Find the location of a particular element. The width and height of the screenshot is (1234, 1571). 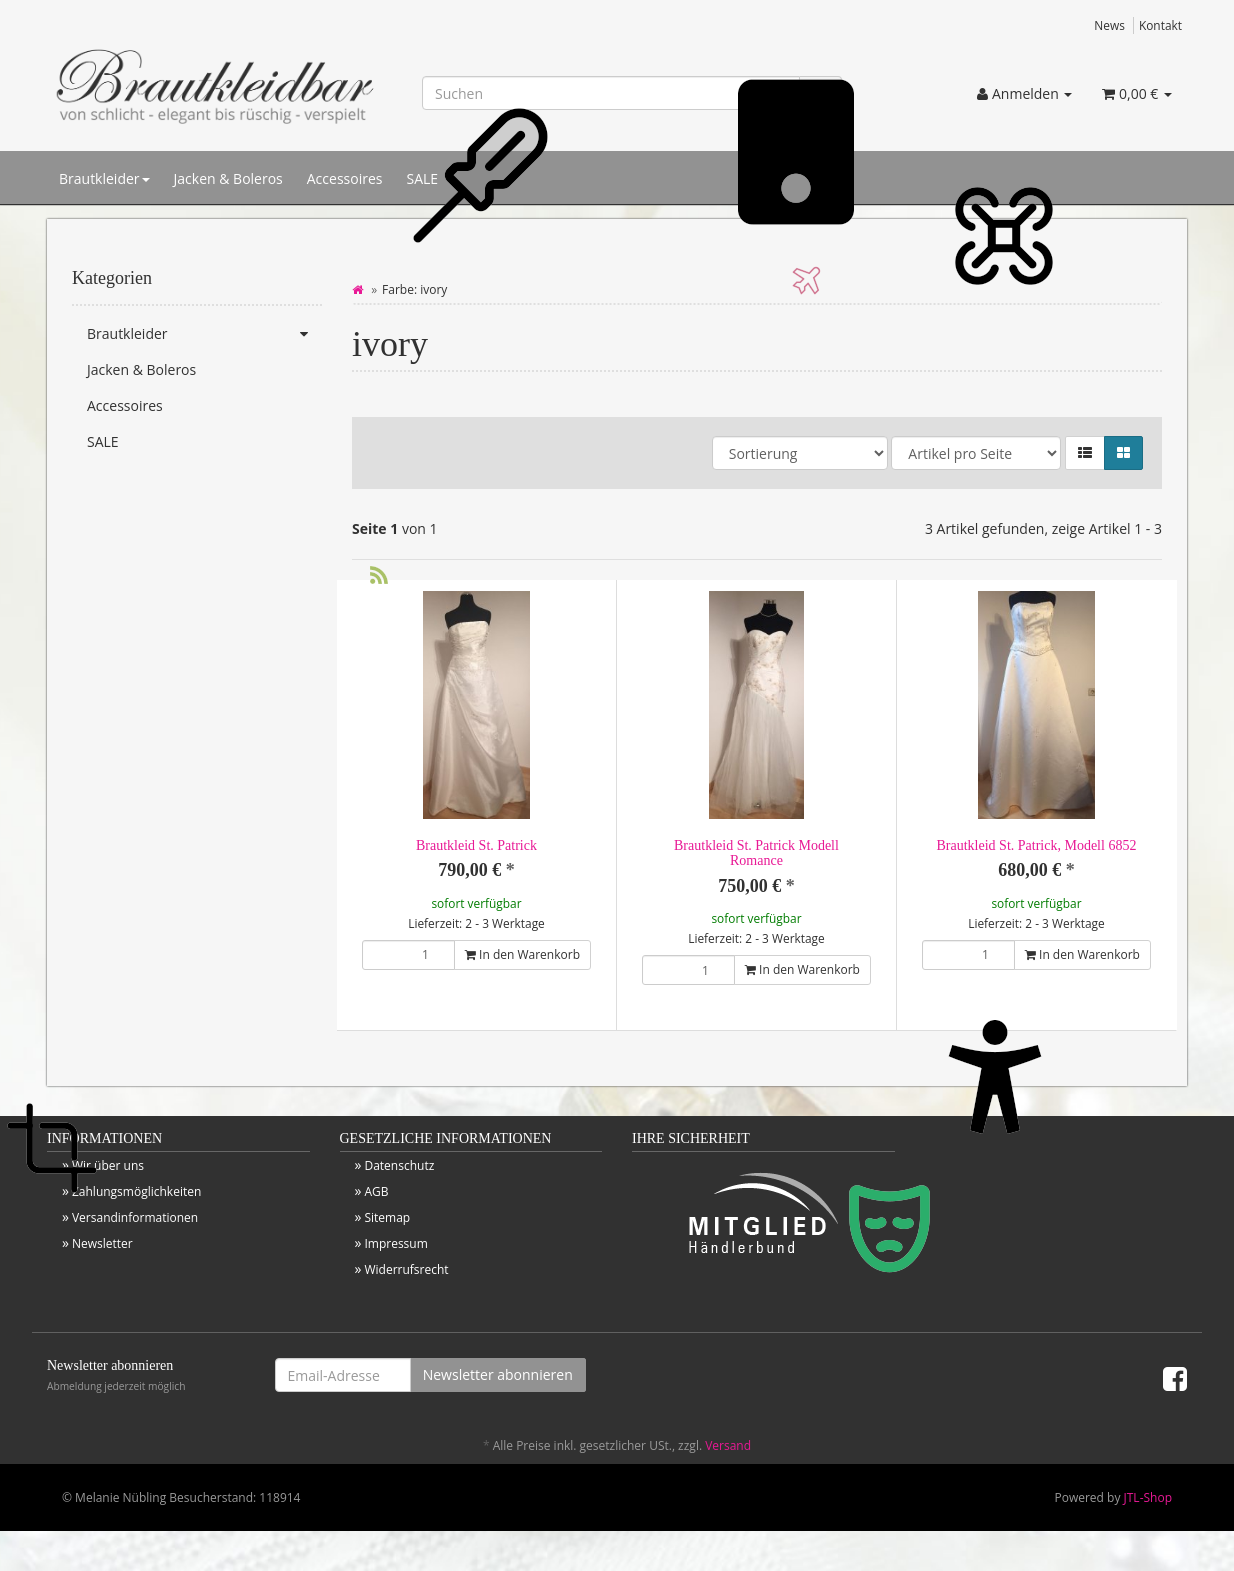

access drone controls is located at coordinates (1004, 236).